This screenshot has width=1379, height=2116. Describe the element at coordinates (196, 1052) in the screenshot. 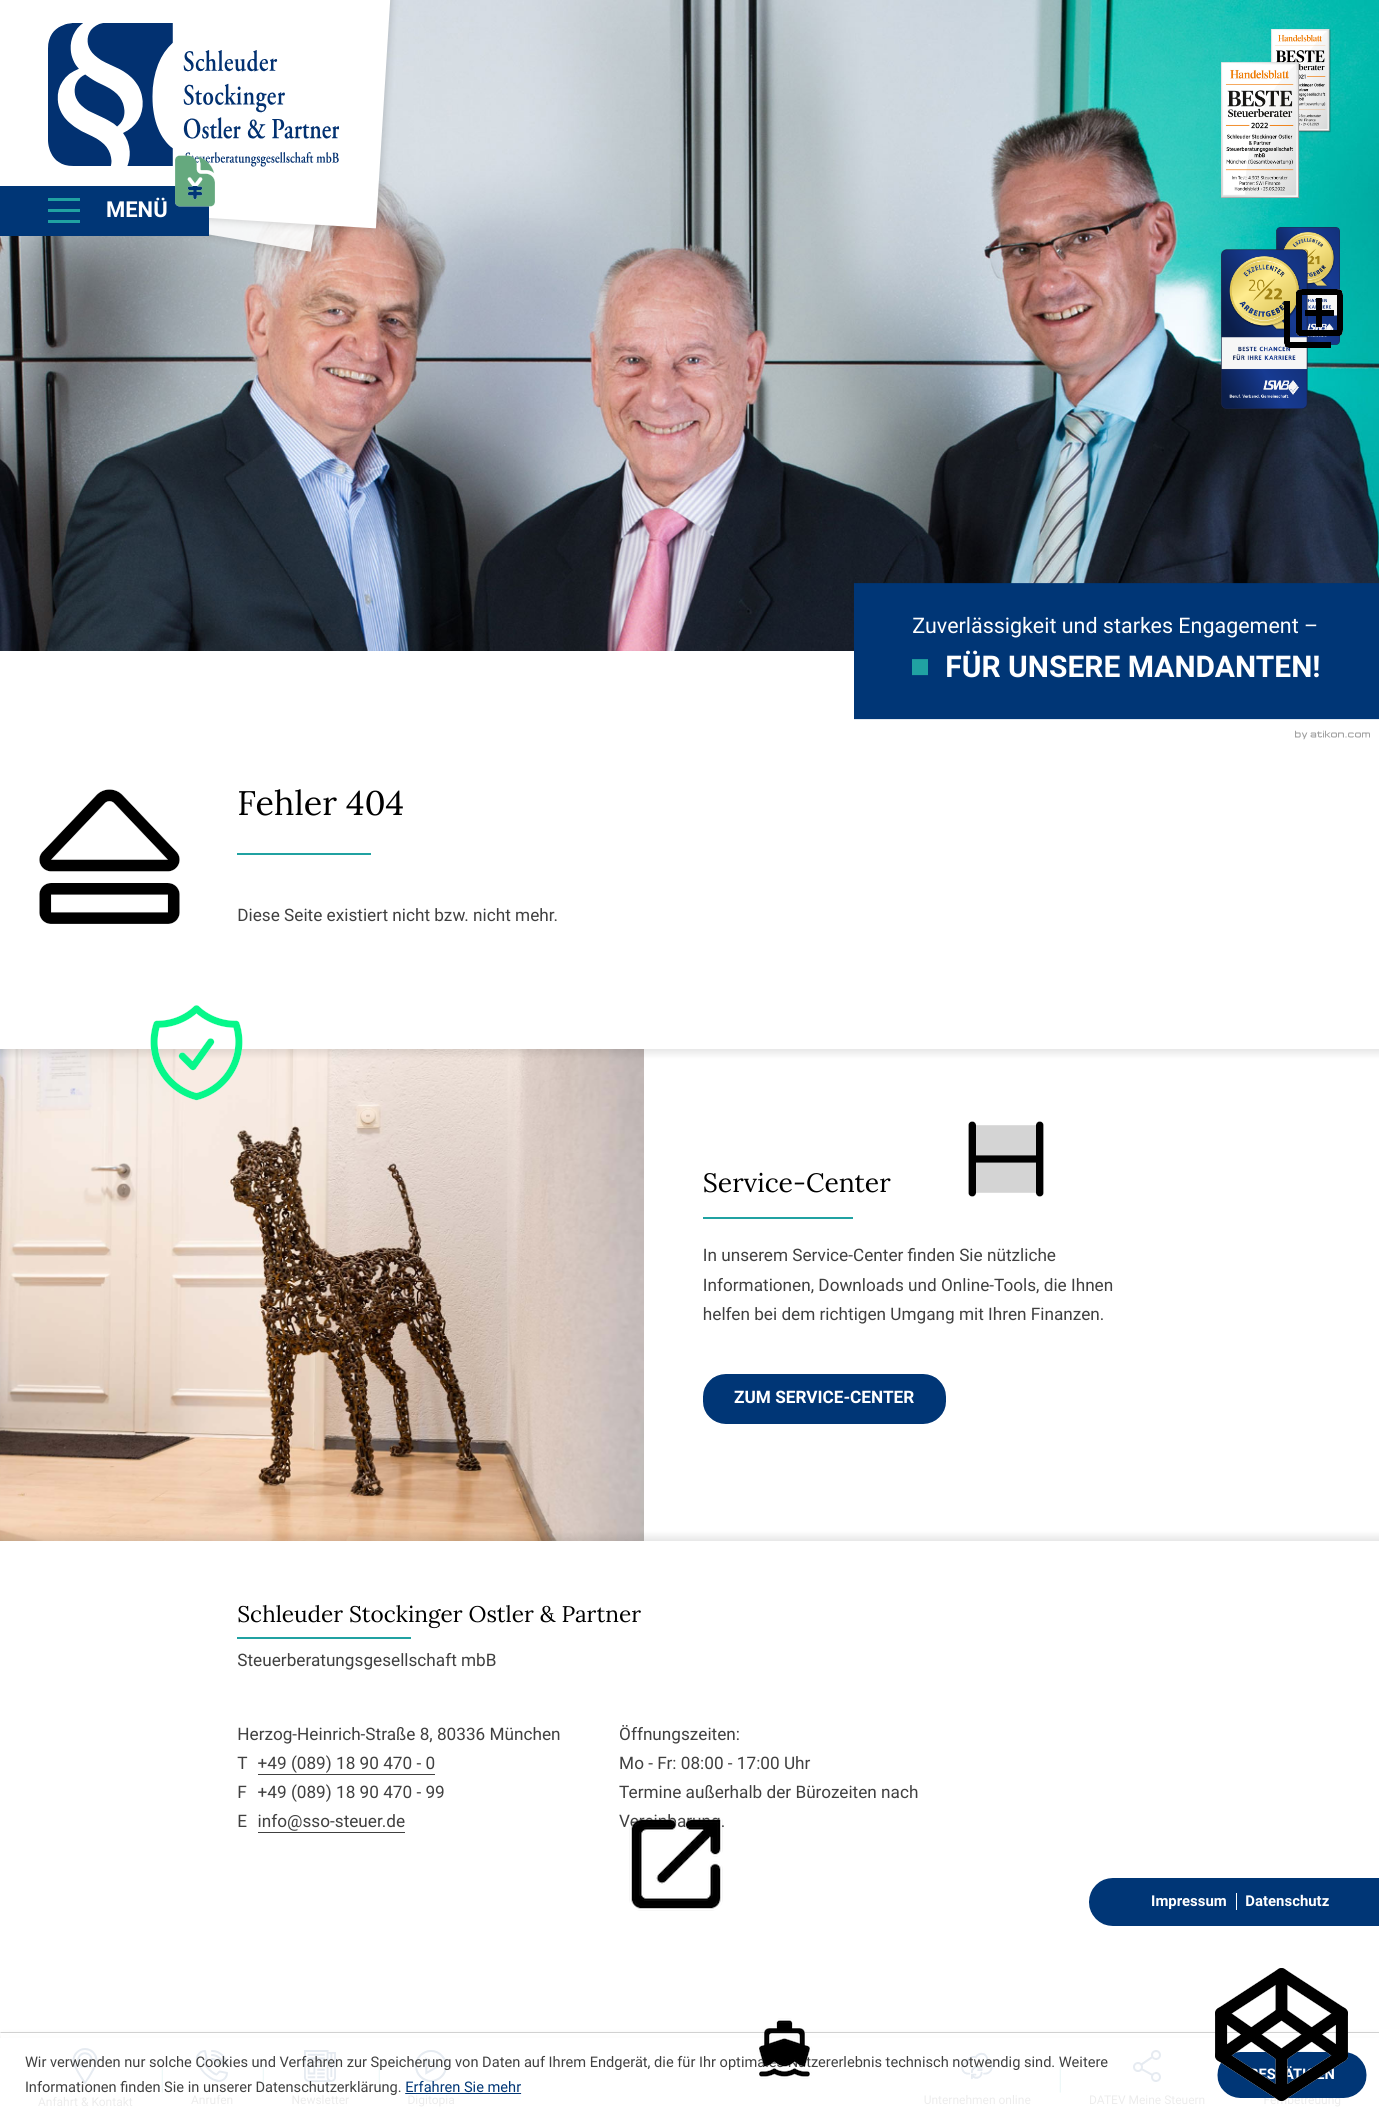

I see `indicates verified security or protection status` at that location.